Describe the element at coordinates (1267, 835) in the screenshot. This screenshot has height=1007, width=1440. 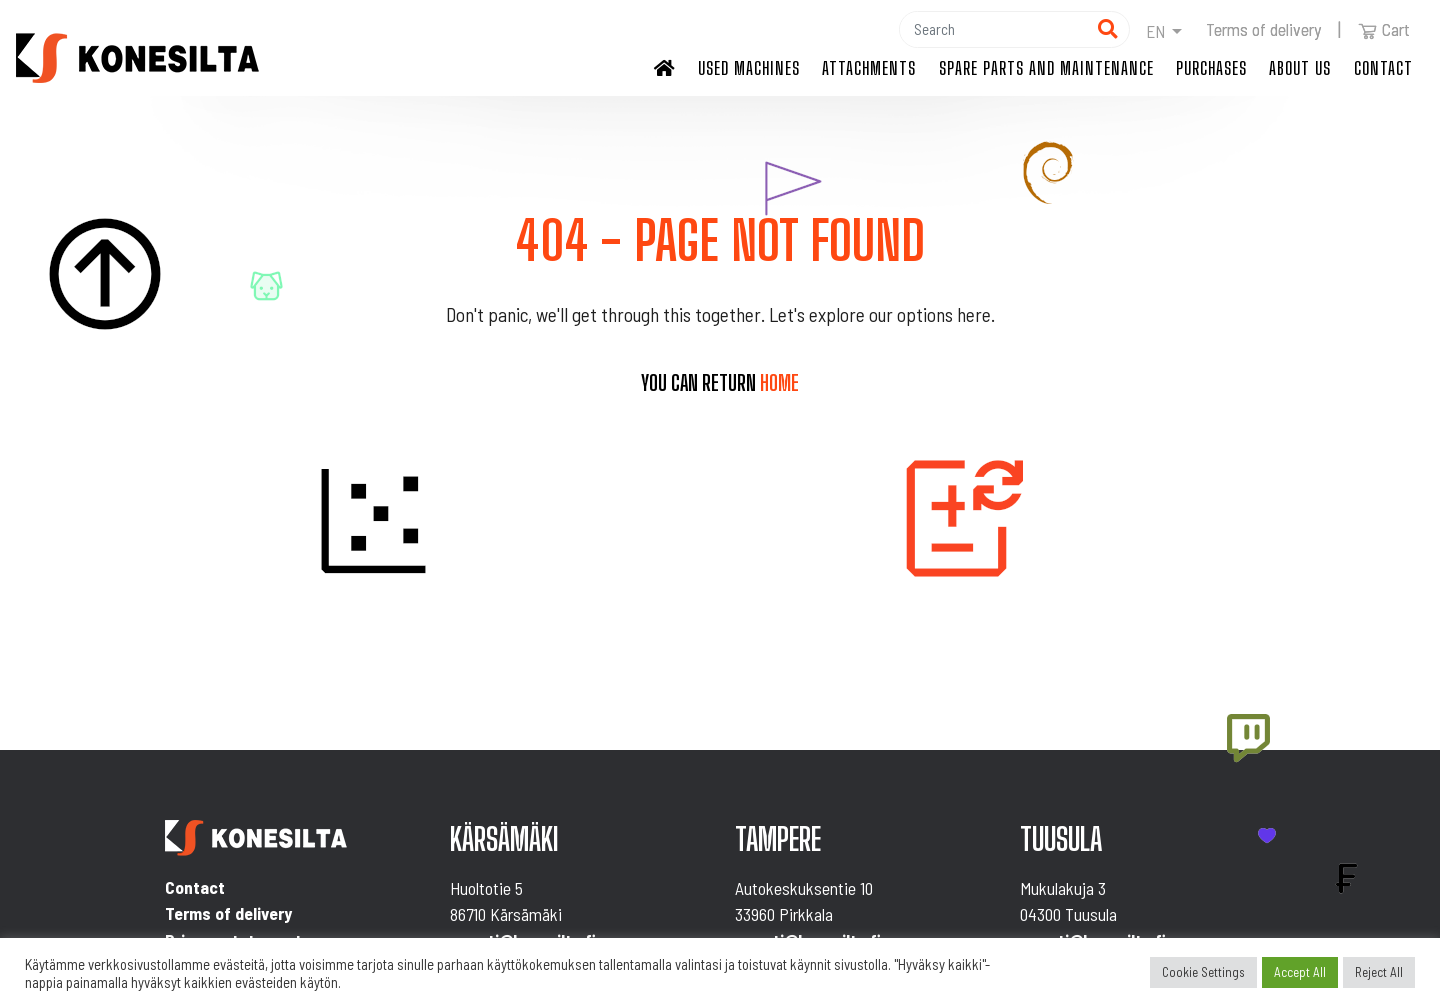
I see `add to favorites` at that location.